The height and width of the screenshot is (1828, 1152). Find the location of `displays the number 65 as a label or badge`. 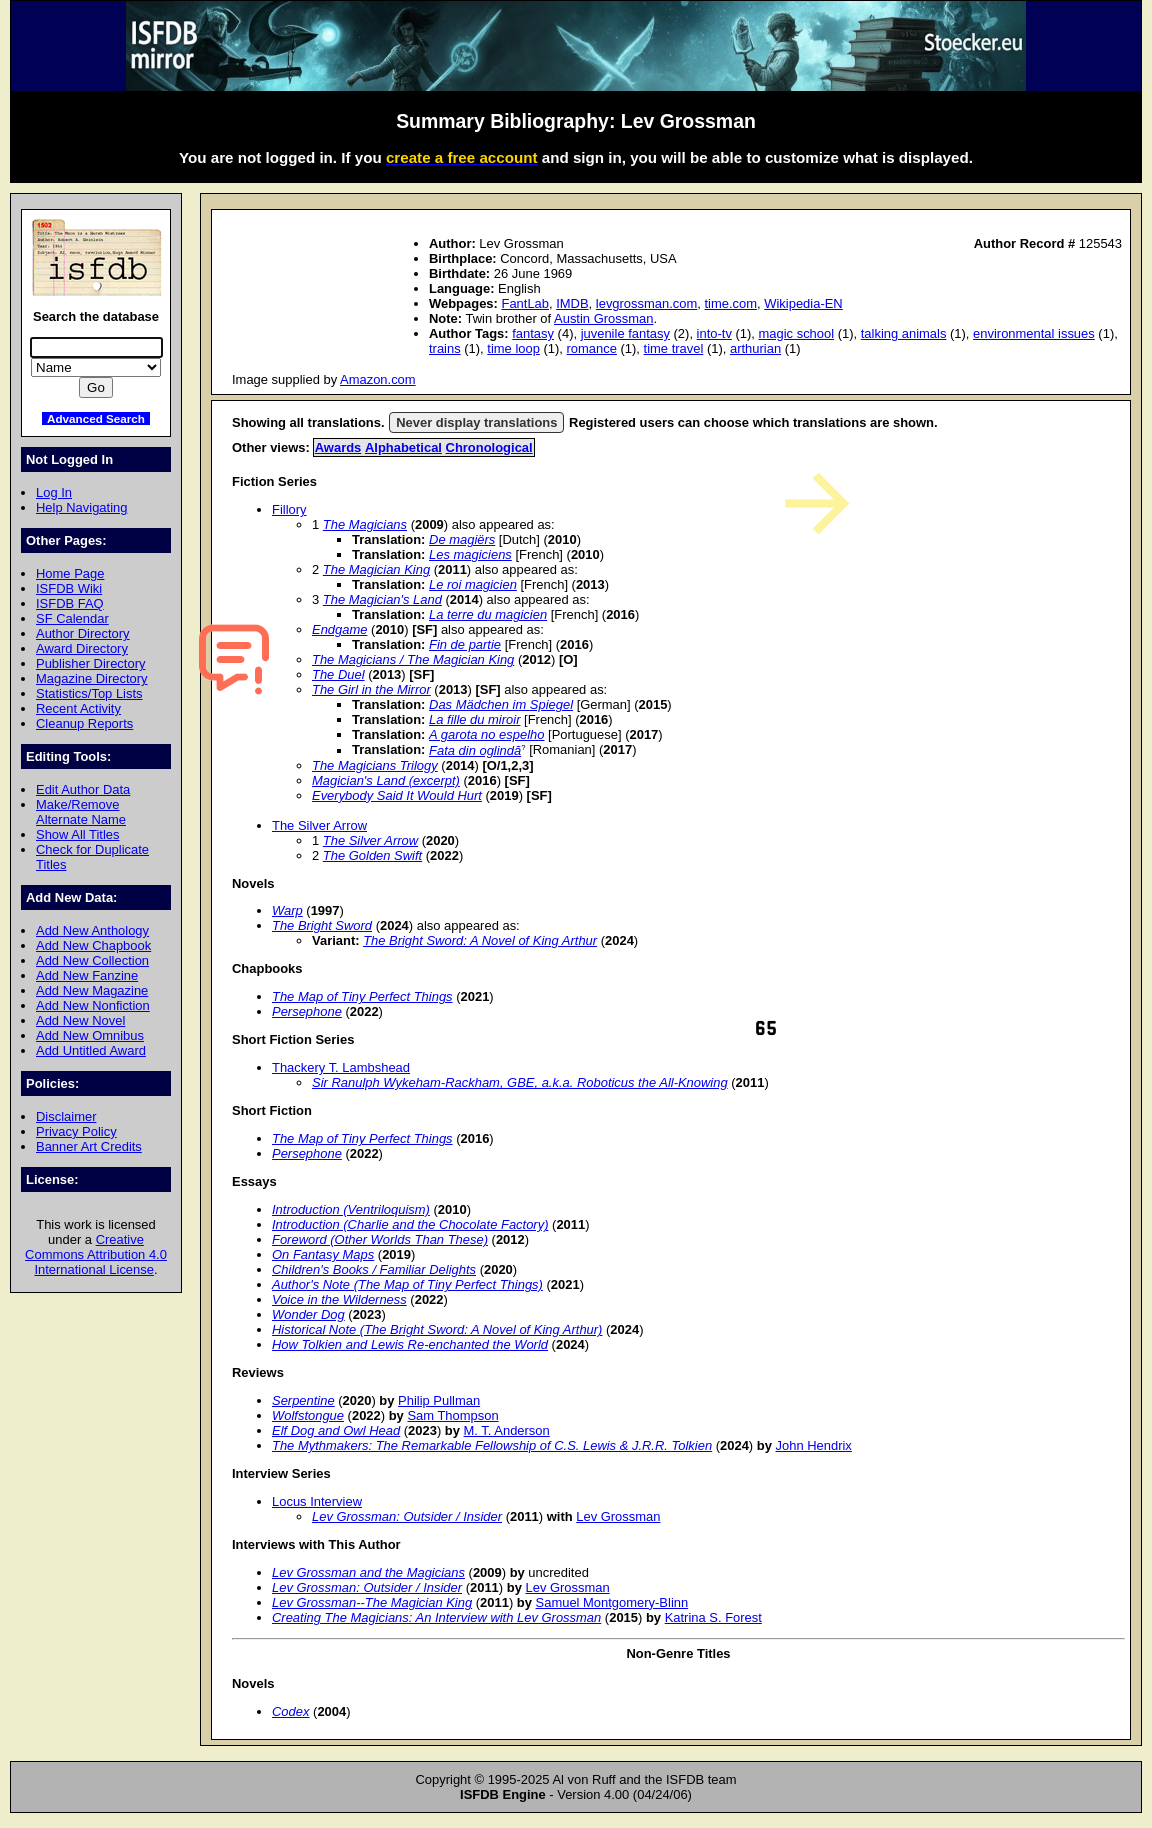

displays the number 65 as a label or badge is located at coordinates (766, 1028).